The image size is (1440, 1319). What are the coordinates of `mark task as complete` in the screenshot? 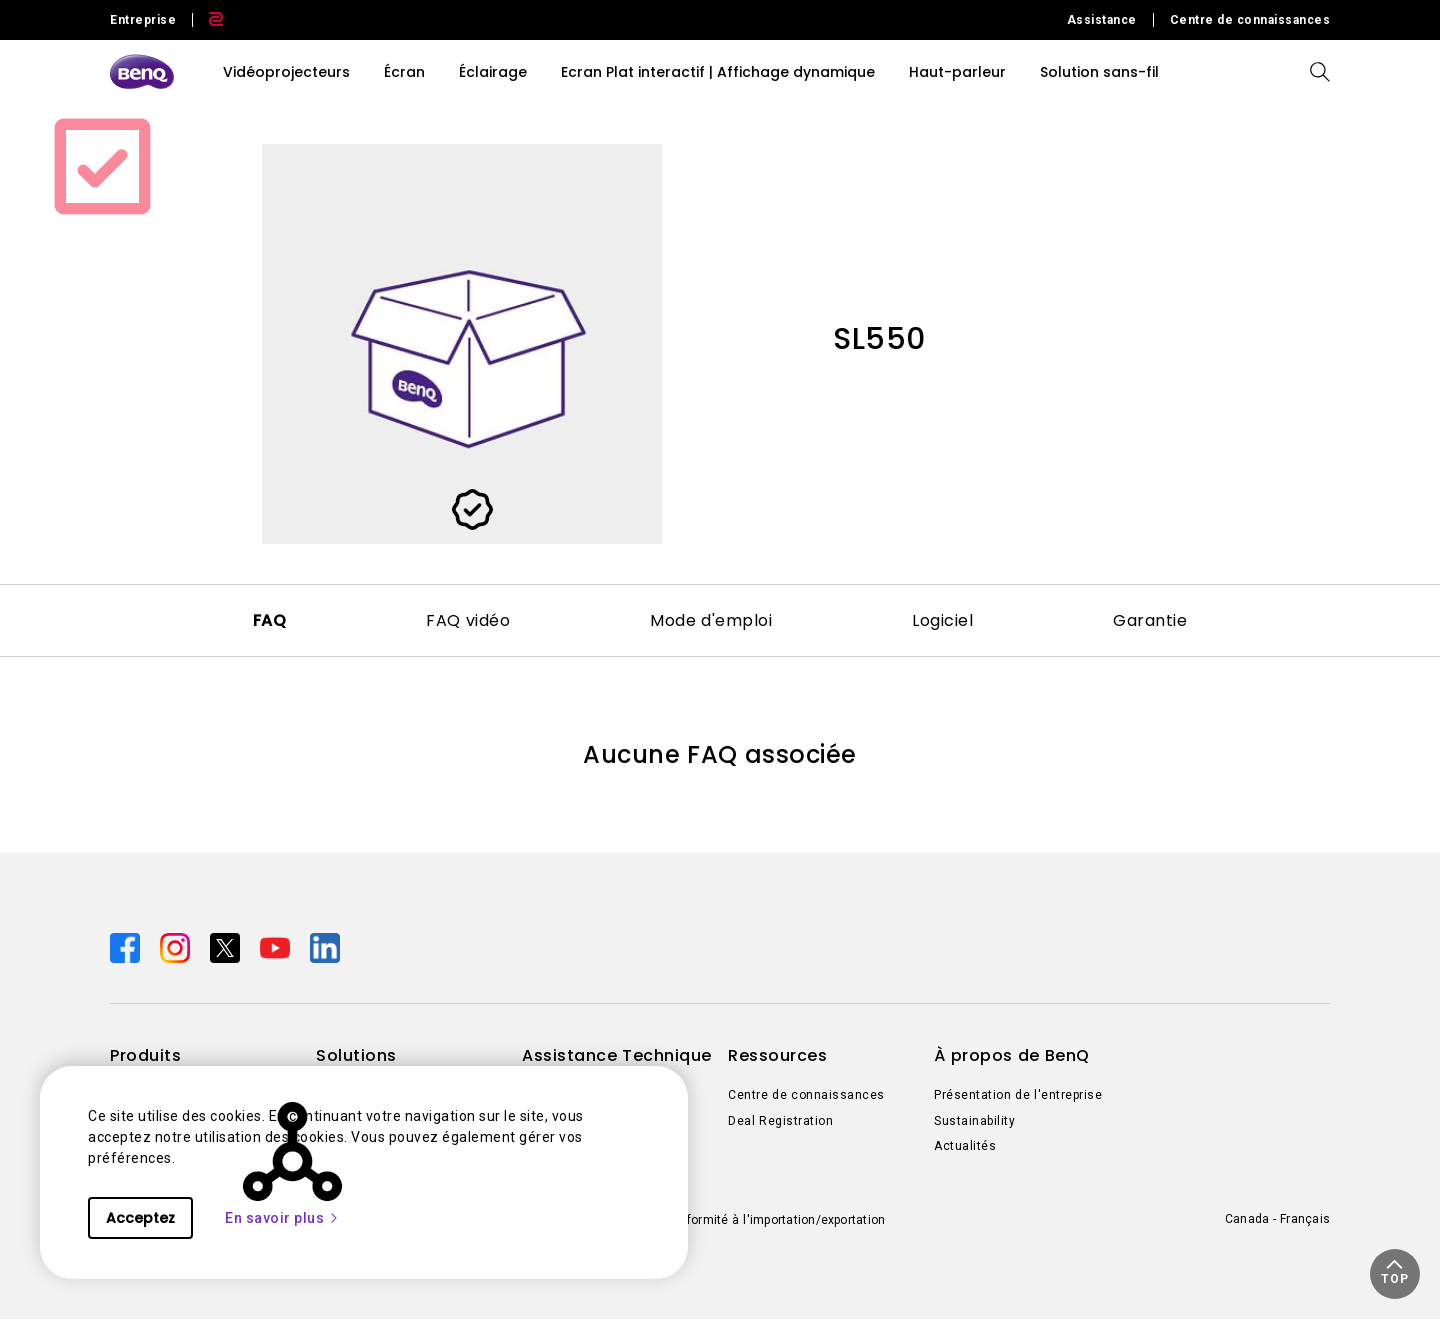 It's located at (102, 166).